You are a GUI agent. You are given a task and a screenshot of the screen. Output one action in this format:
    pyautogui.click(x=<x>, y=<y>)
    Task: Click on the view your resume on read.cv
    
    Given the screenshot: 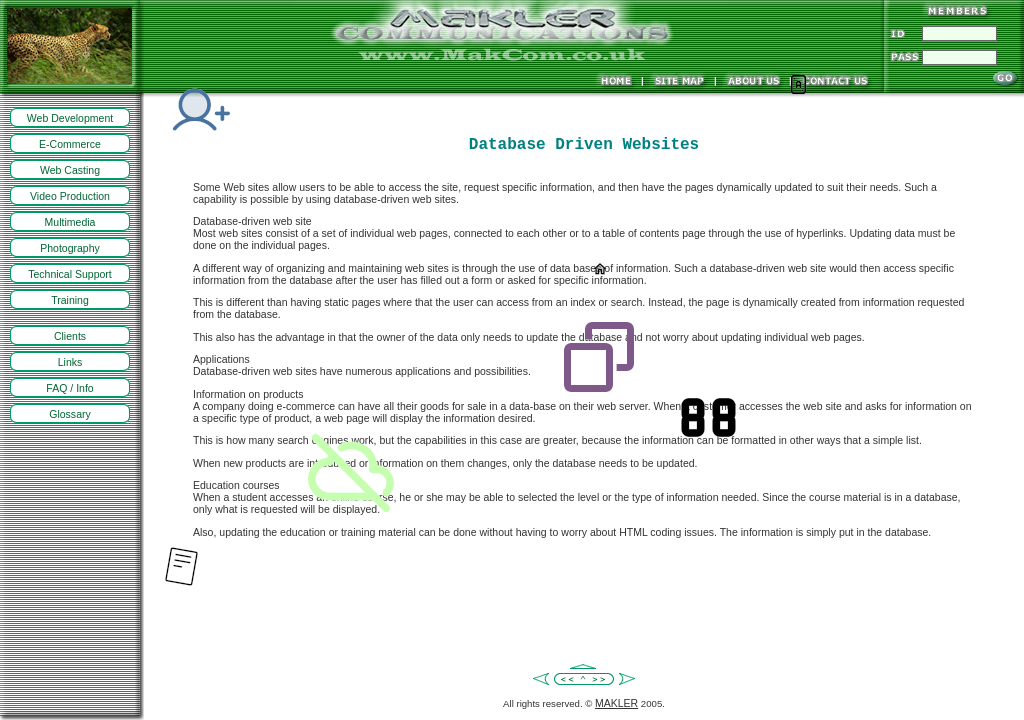 What is the action you would take?
    pyautogui.click(x=181, y=566)
    